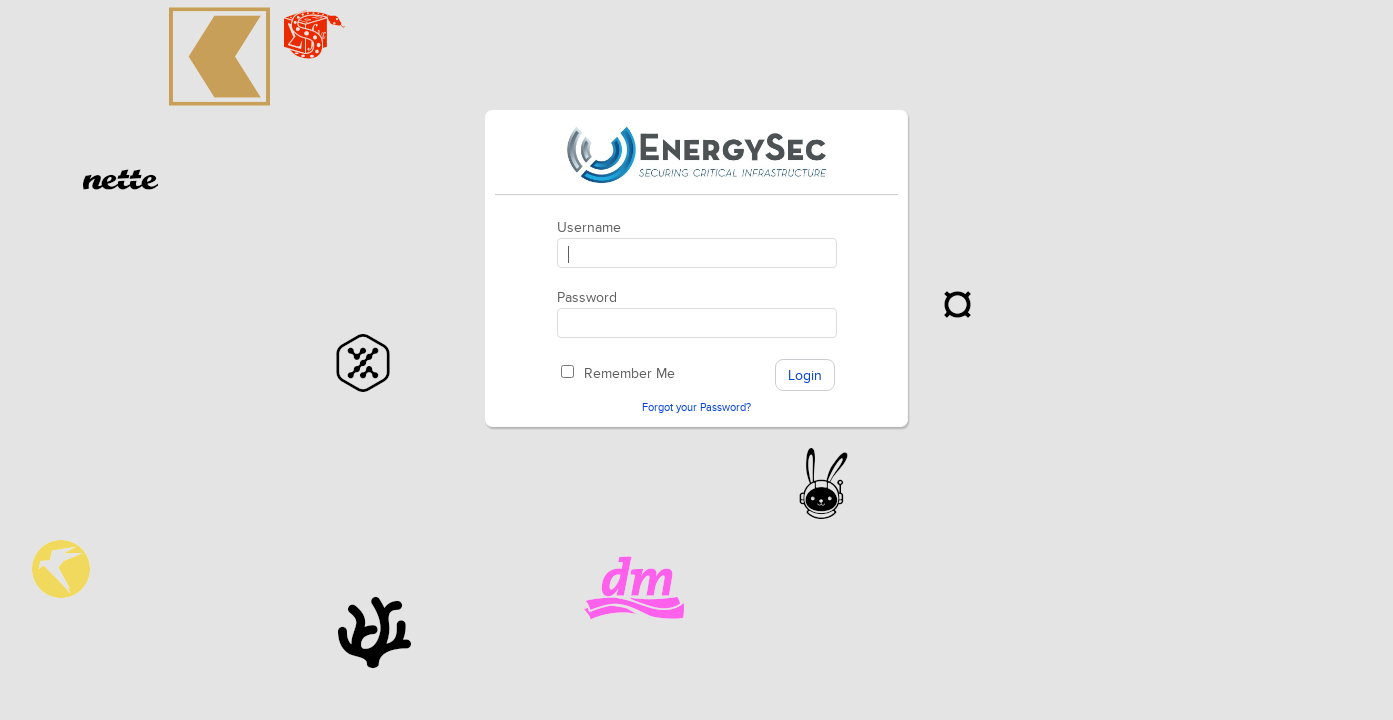 Image resolution: width=1393 pixels, height=720 pixels. I want to click on sympy python library logo, so click(314, 34).